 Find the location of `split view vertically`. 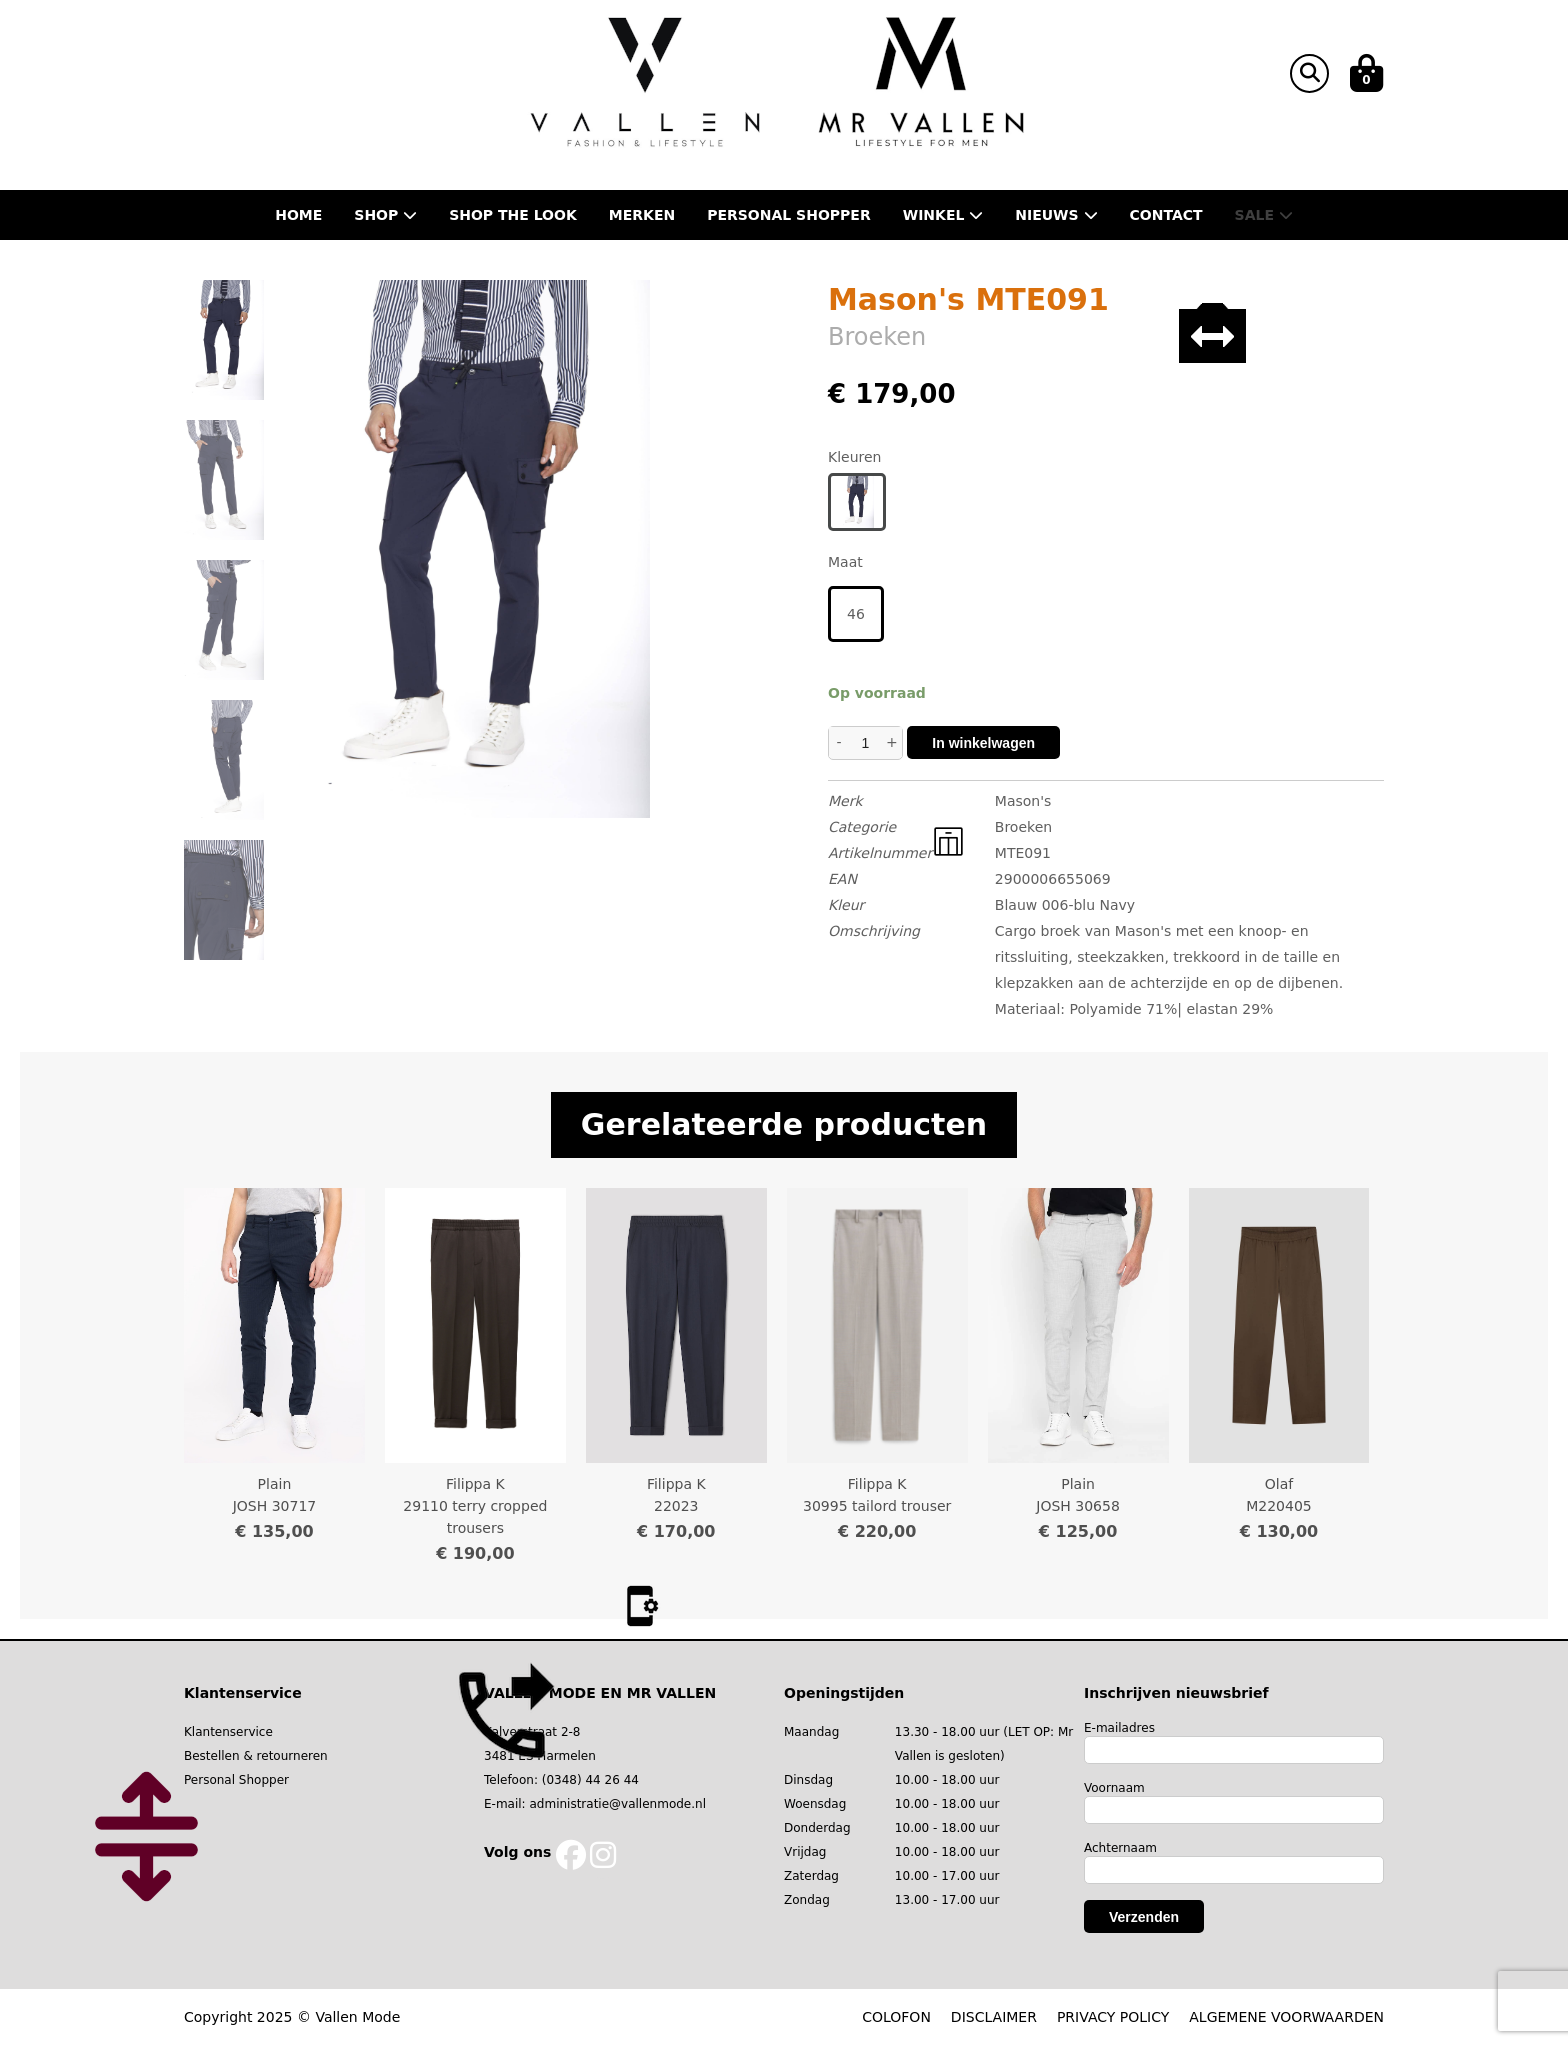

split view vertically is located at coordinates (146, 1836).